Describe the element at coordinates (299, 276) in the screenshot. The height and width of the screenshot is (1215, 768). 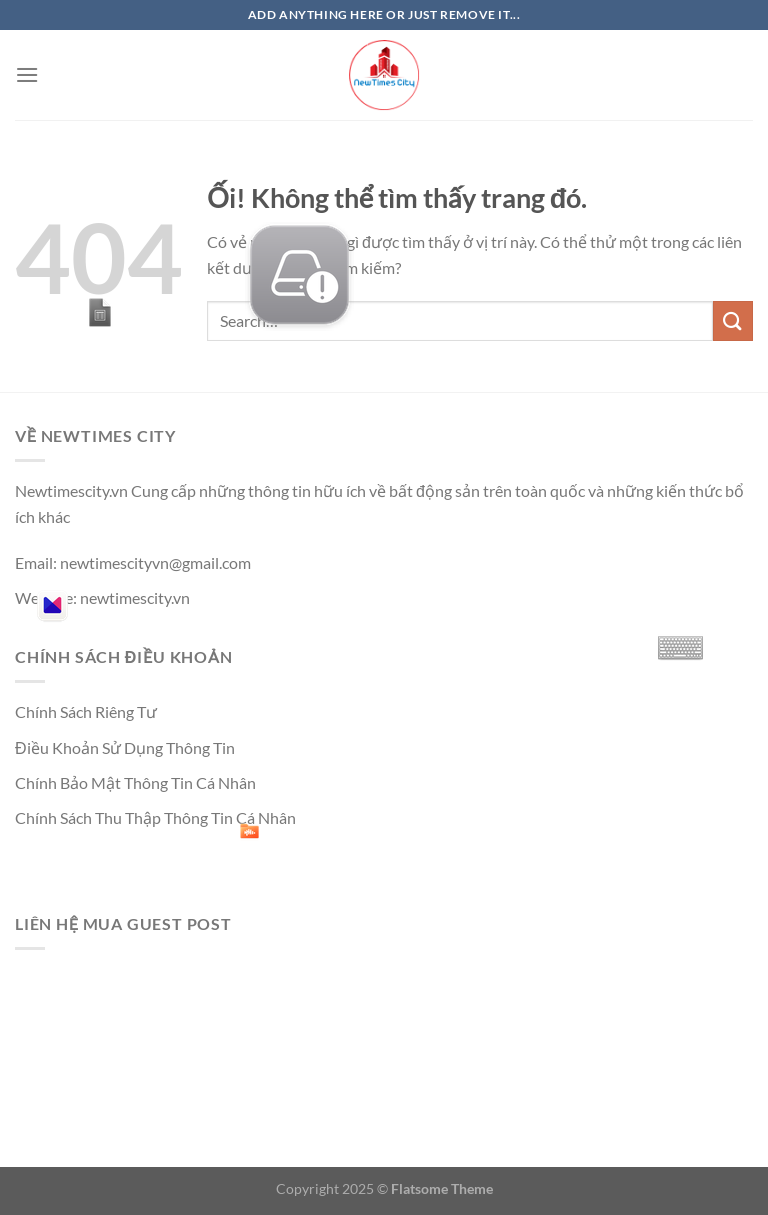
I see `view notifications for connected devices` at that location.